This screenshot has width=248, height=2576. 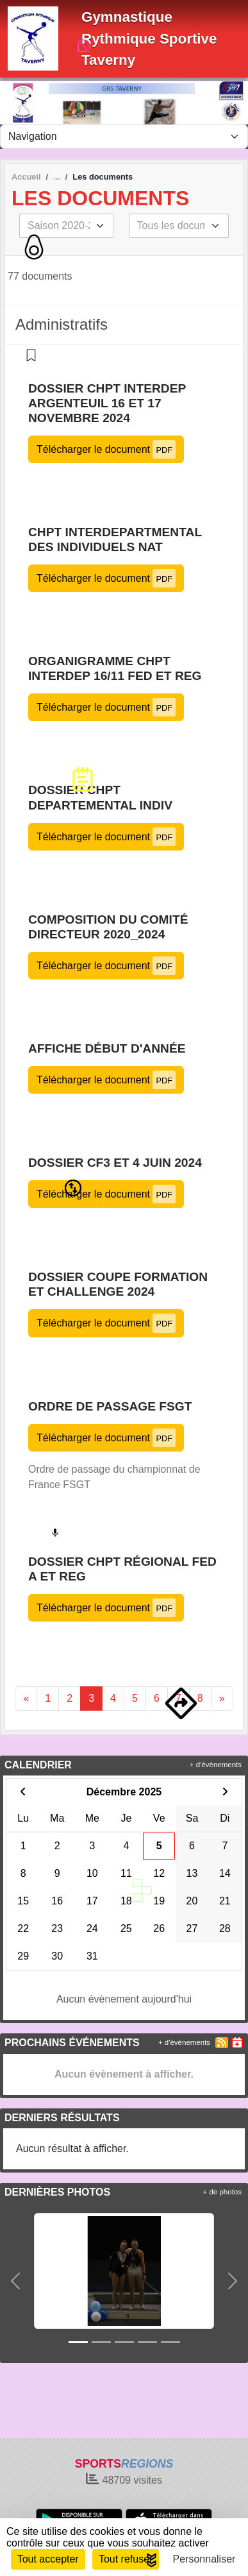 I want to click on open replit coding environment, so click(x=140, y=1890).